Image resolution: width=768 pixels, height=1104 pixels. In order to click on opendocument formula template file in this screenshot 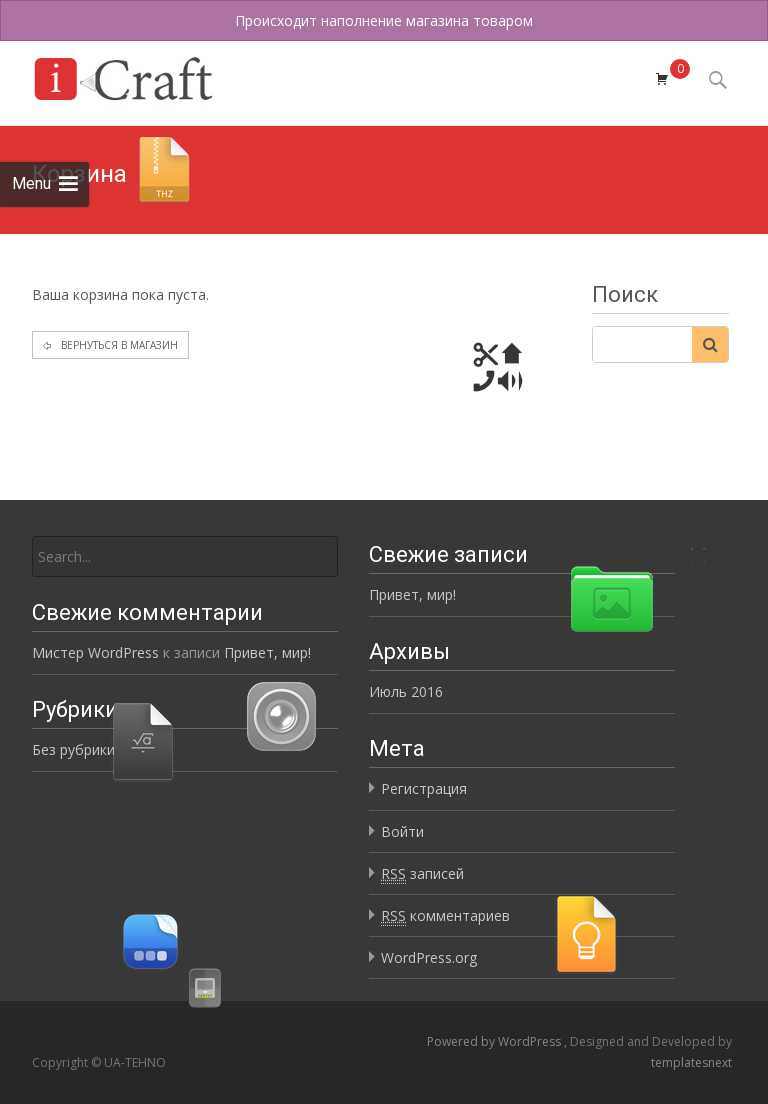, I will do `click(143, 743)`.